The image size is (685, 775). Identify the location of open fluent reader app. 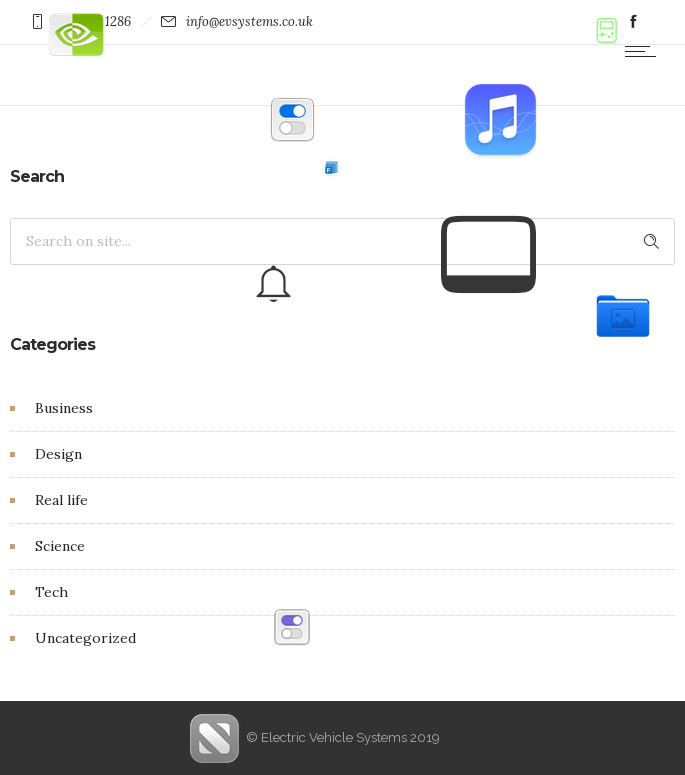
(331, 167).